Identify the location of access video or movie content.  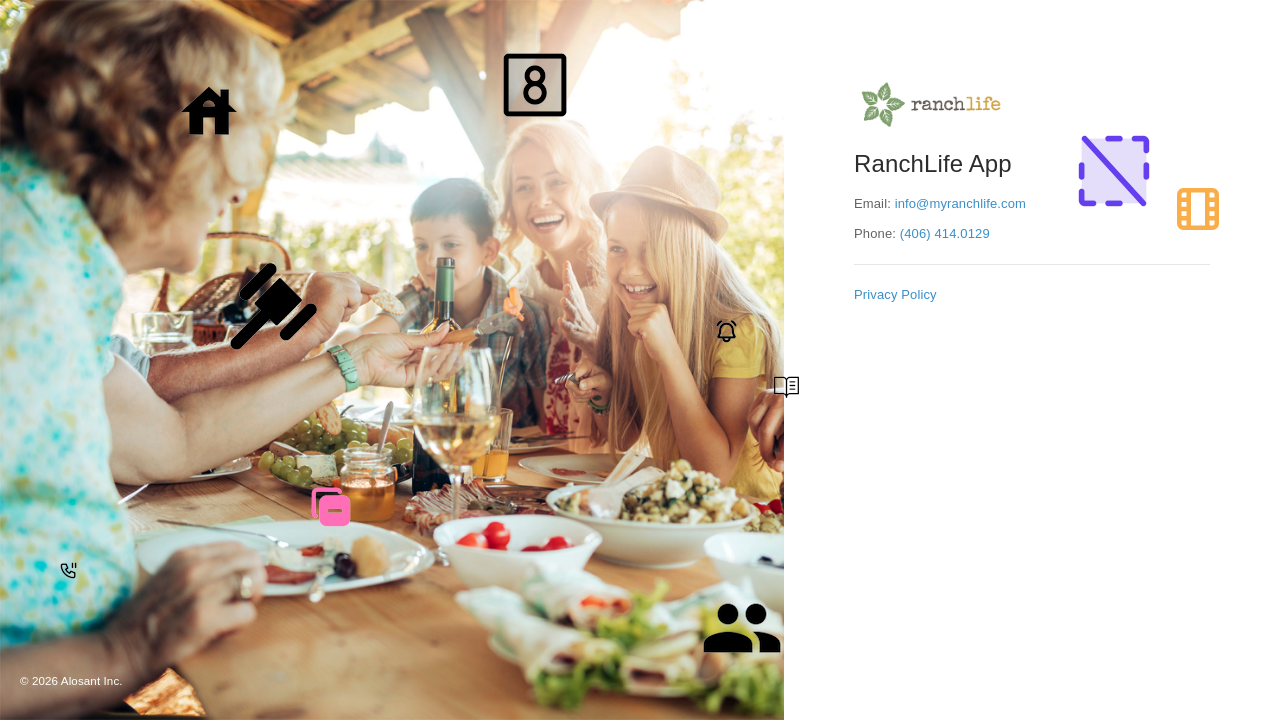
(1198, 209).